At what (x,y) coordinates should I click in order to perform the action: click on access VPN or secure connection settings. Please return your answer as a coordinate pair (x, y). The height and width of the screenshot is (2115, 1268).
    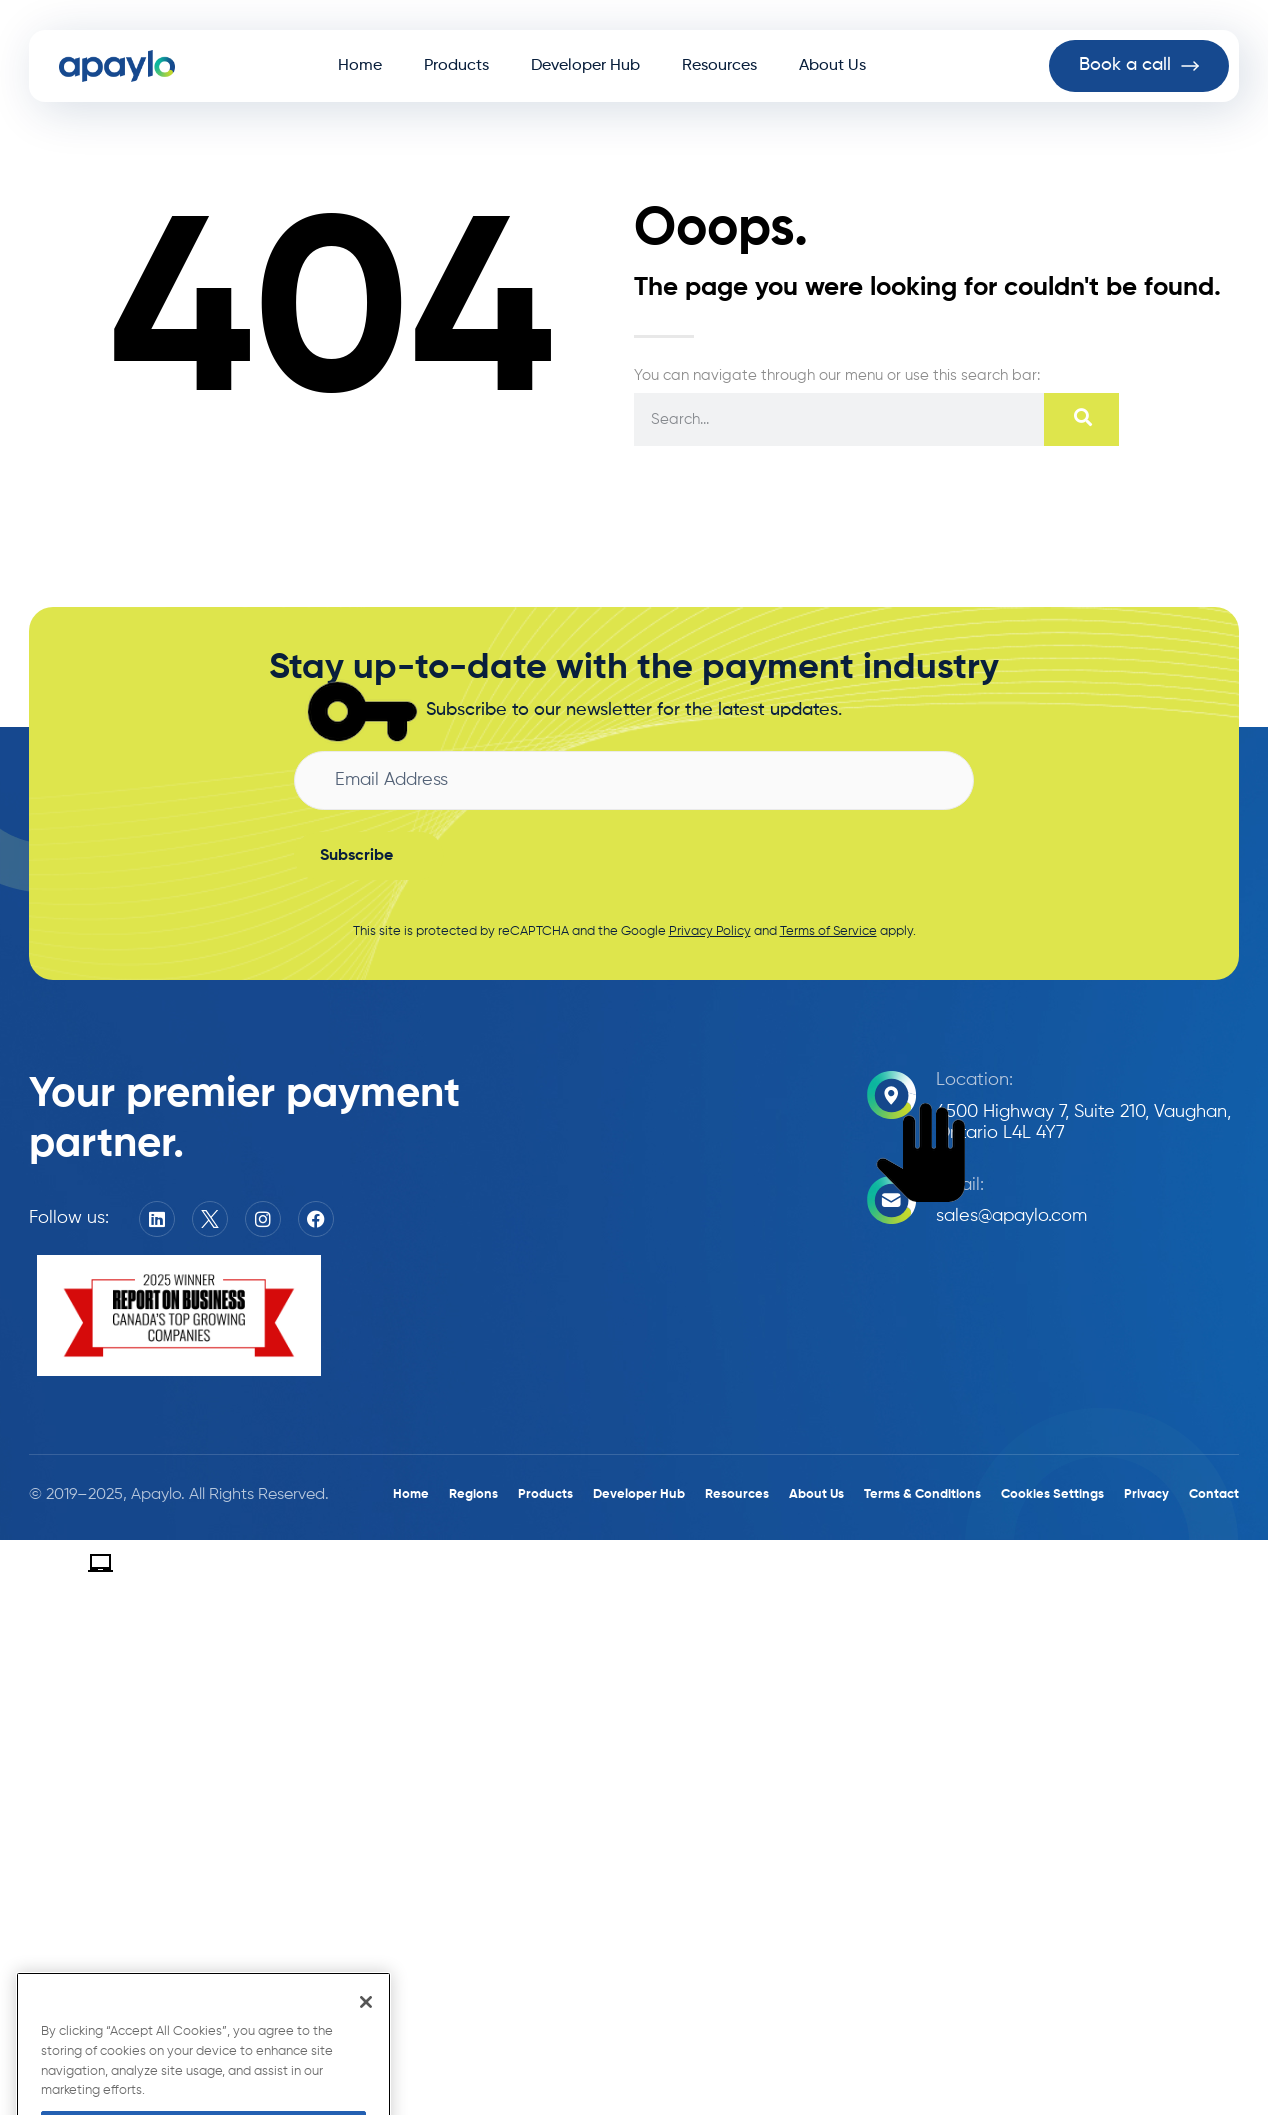
    Looking at the image, I should click on (362, 711).